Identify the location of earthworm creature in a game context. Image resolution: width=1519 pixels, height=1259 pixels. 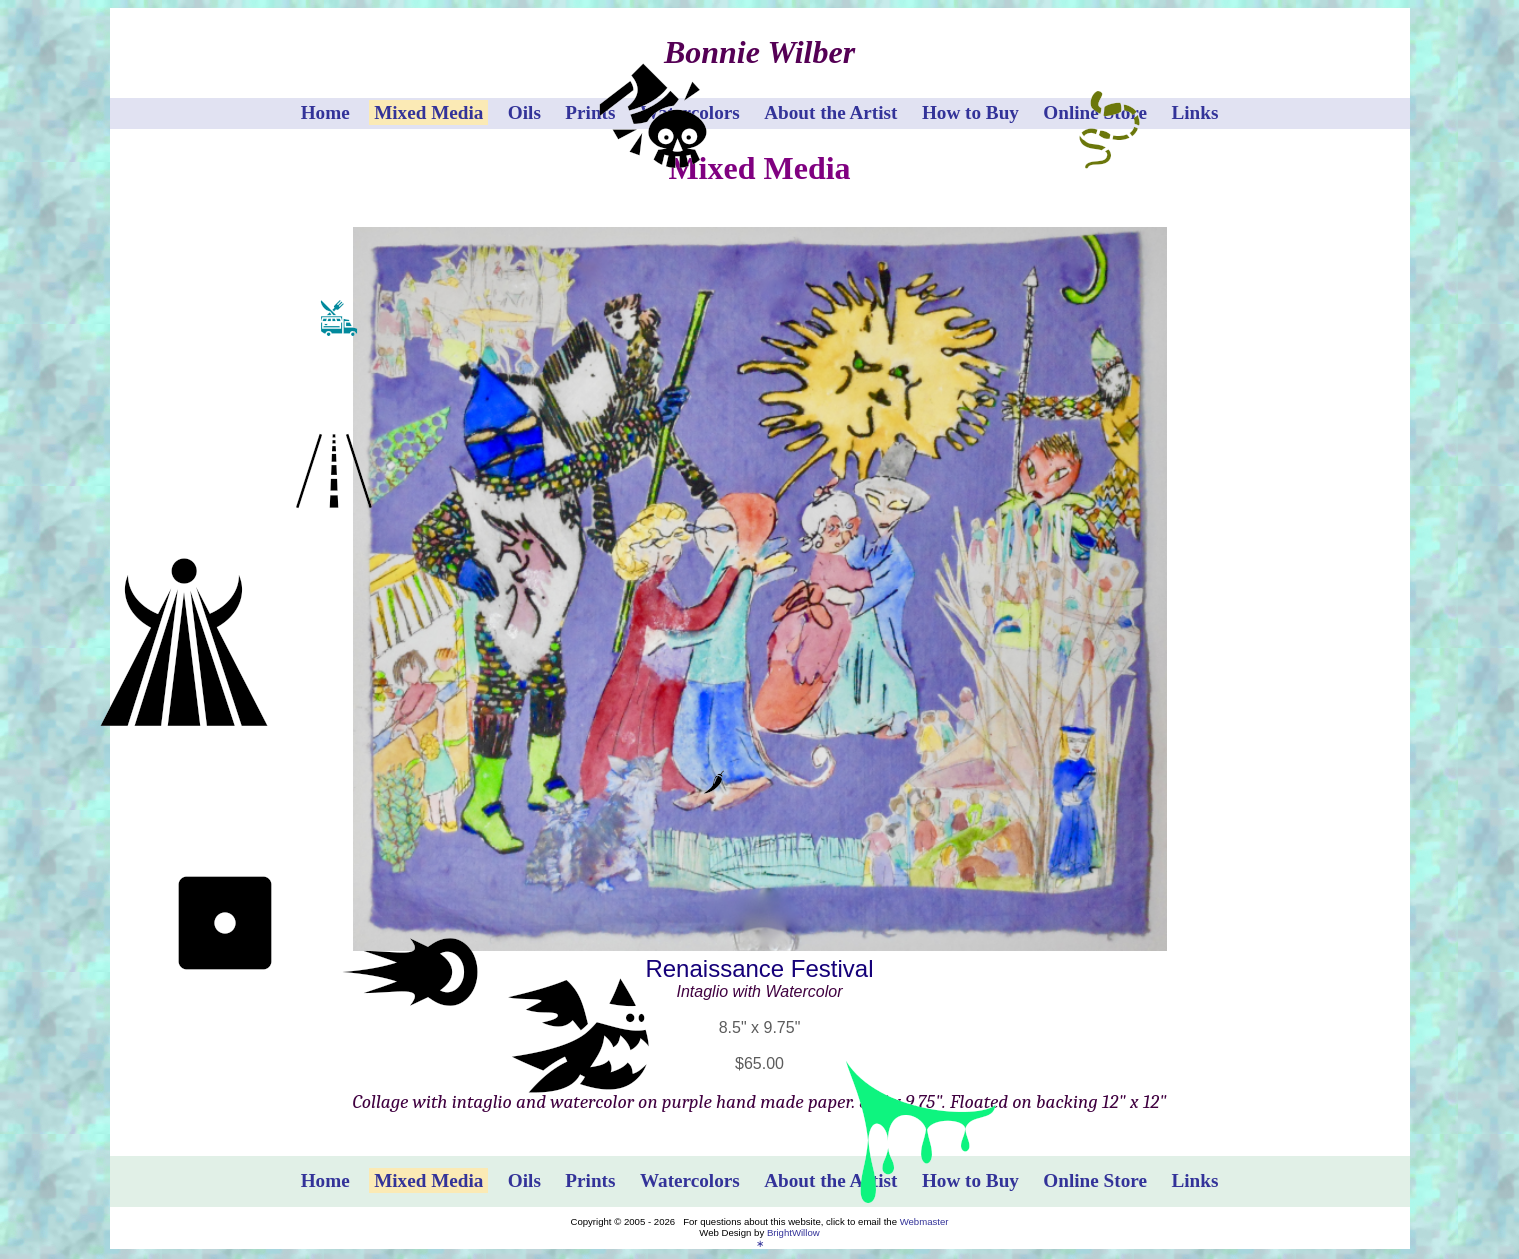
(1108, 129).